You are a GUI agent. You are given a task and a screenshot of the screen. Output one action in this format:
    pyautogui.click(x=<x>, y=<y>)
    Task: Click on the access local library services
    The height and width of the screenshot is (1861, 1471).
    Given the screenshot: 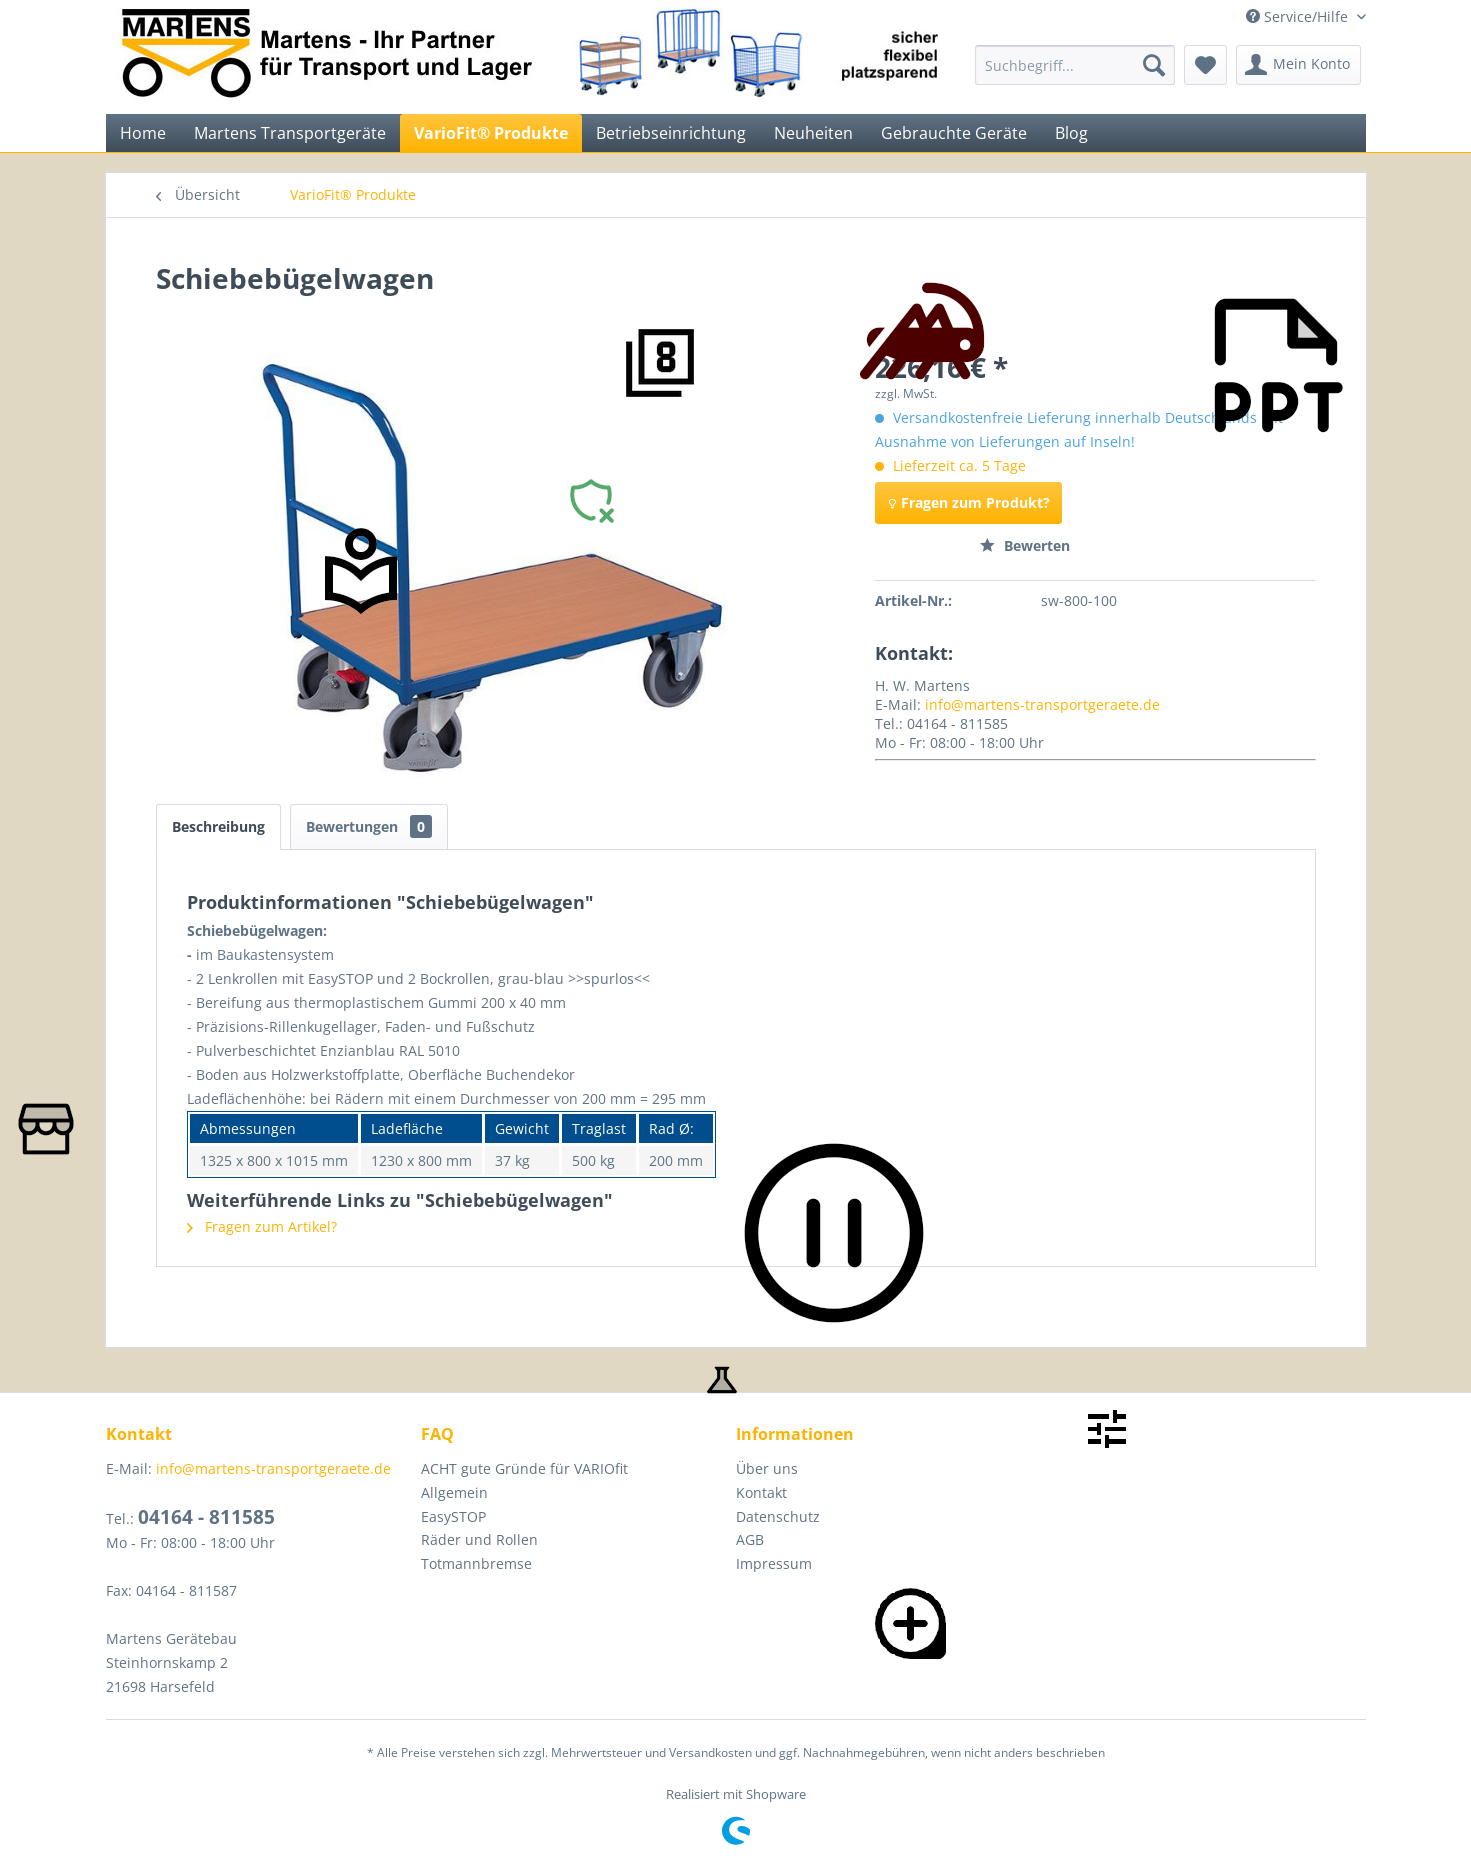 What is the action you would take?
    pyautogui.click(x=361, y=572)
    